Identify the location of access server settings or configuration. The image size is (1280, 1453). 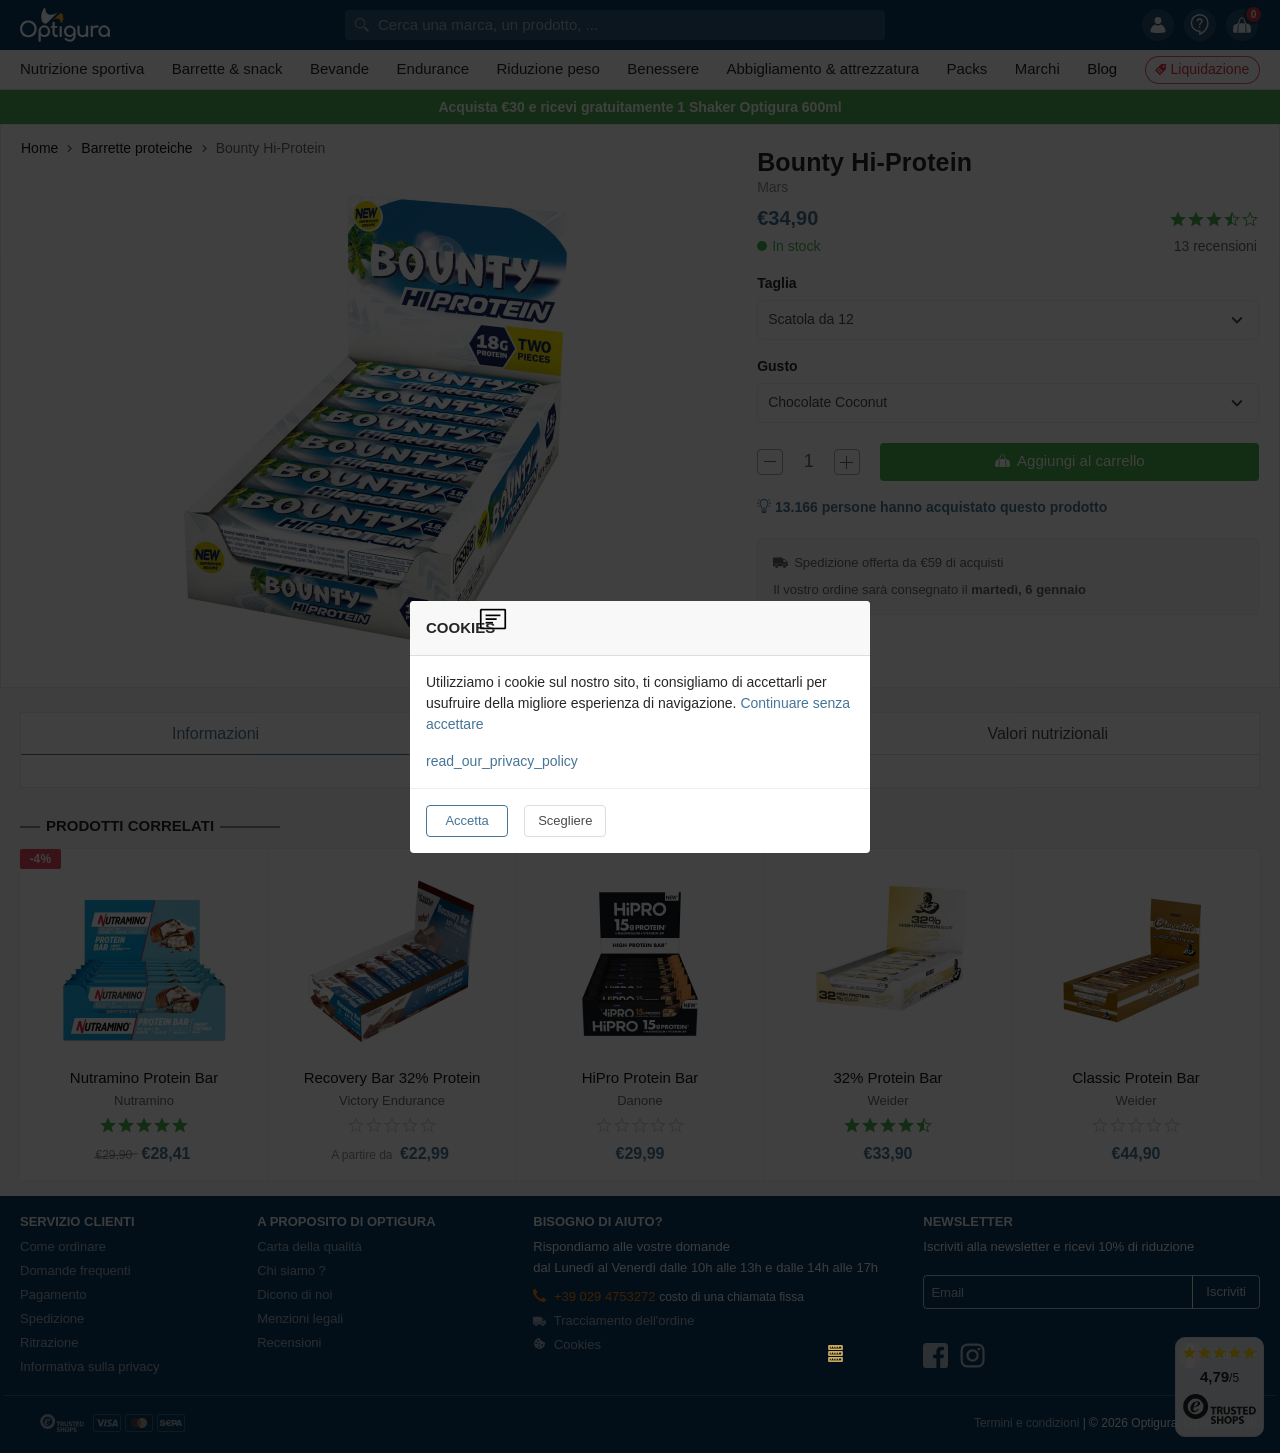
(835, 1353).